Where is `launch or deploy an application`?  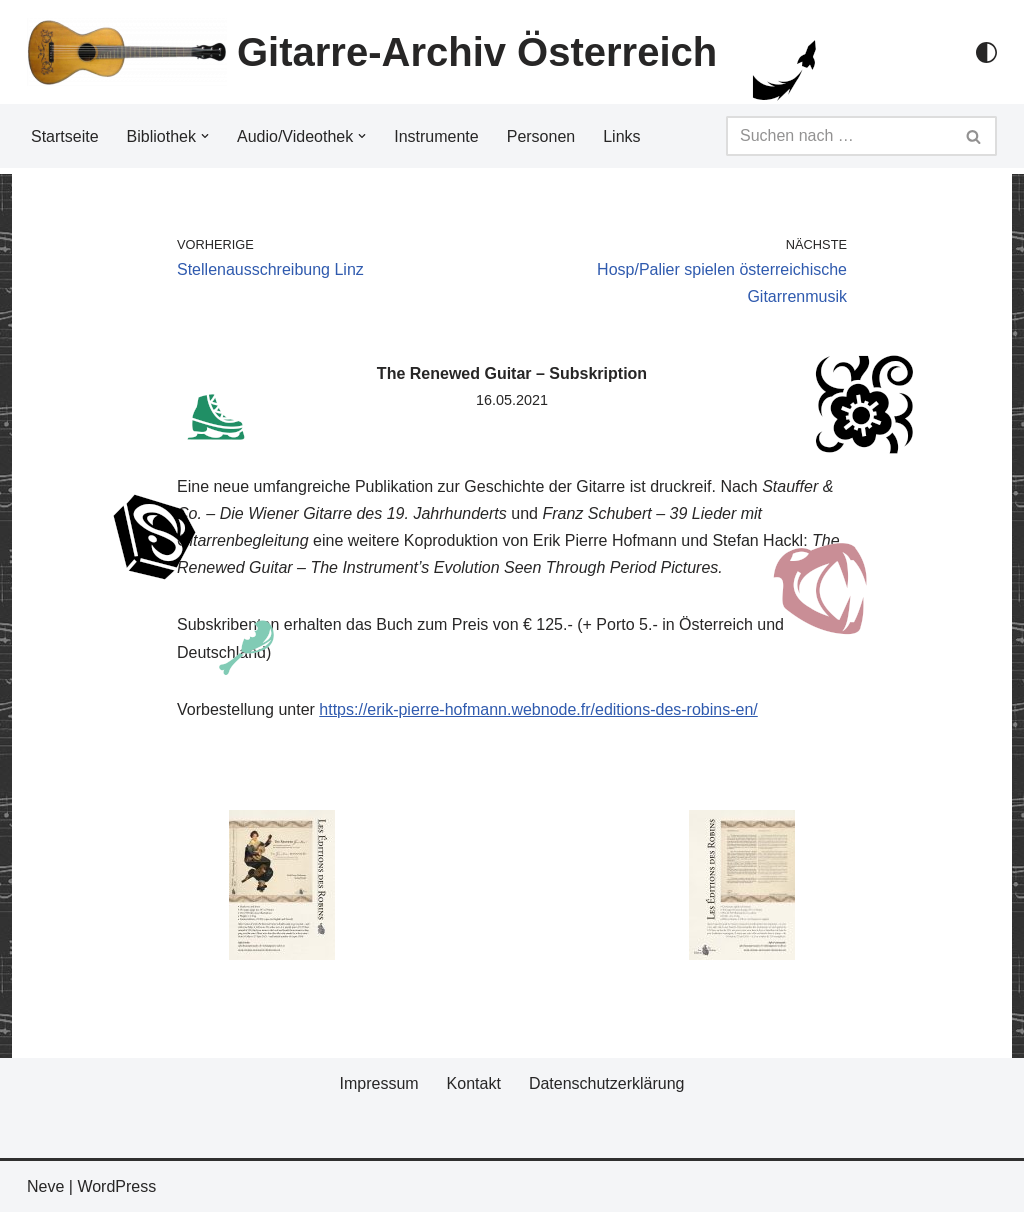
launch or deploy an application is located at coordinates (784, 68).